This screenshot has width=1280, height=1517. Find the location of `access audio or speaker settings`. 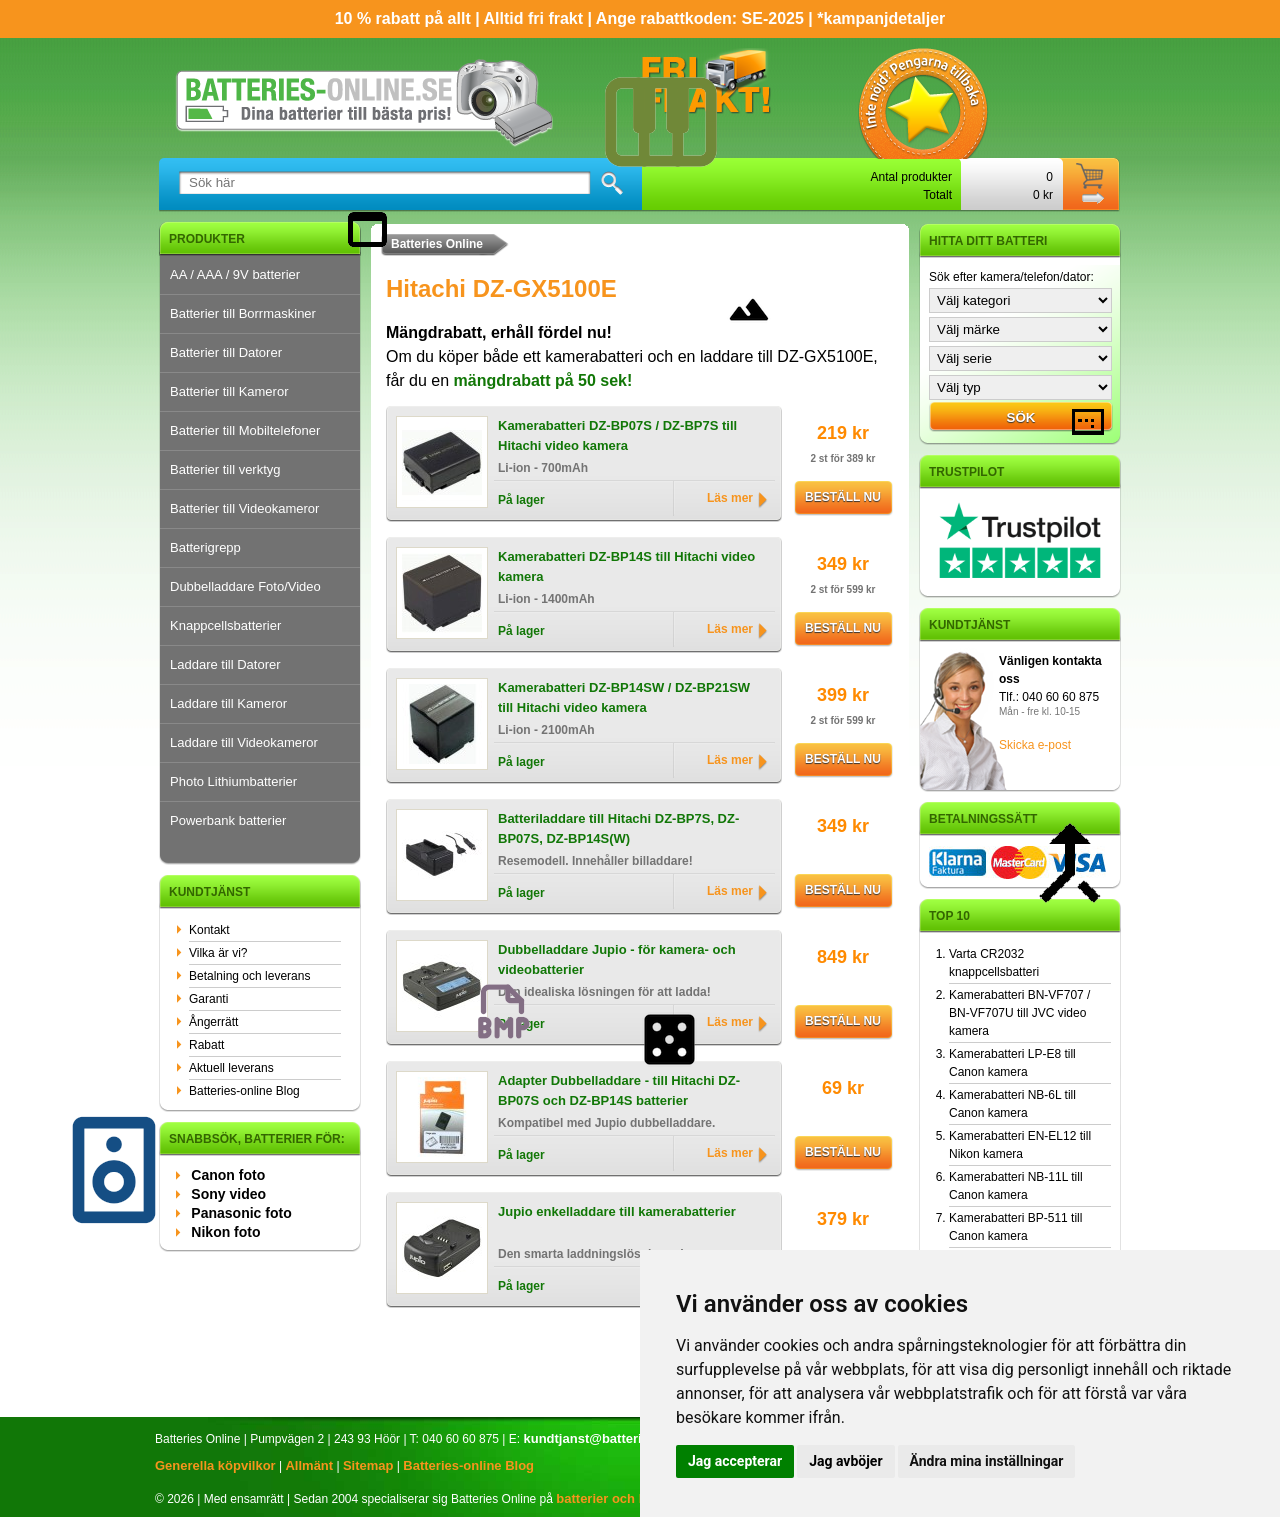

access audio or speaker settings is located at coordinates (114, 1170).